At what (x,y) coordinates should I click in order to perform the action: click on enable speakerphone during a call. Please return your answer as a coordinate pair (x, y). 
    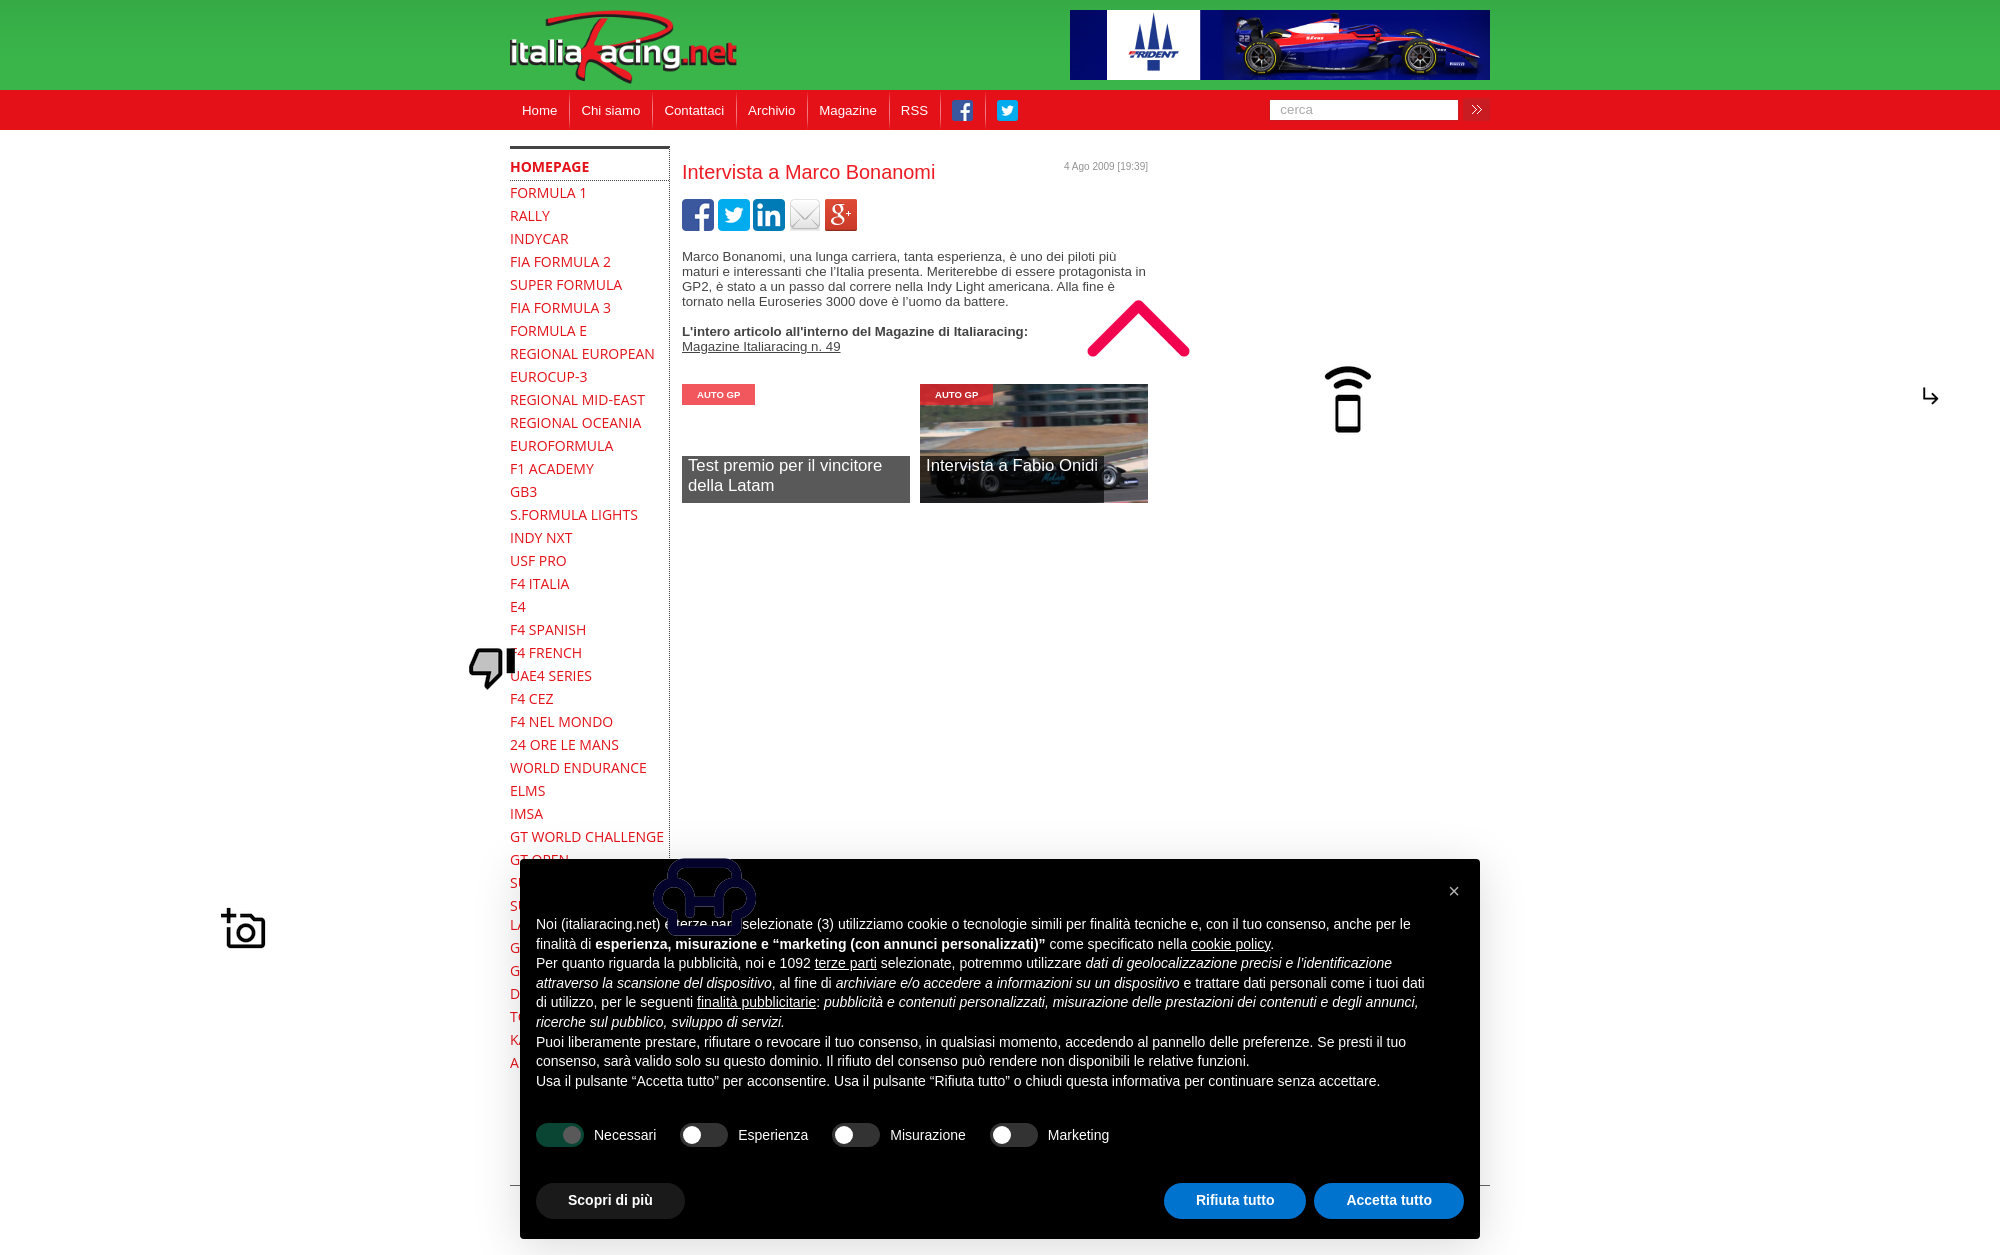
    Looking at the image, I should click on (1348, 401).